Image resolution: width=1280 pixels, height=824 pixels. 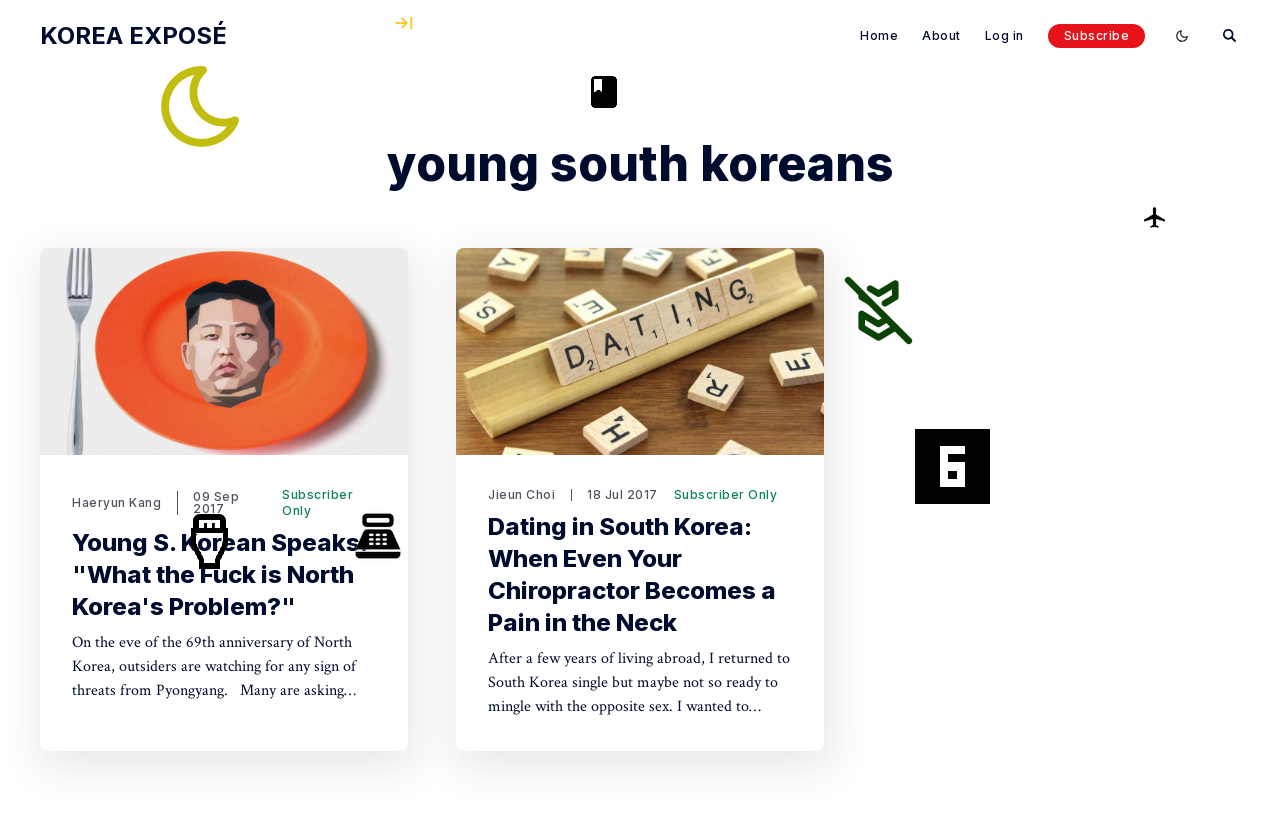 I want to click on toggle dark mode, so click(x=201, y=106).